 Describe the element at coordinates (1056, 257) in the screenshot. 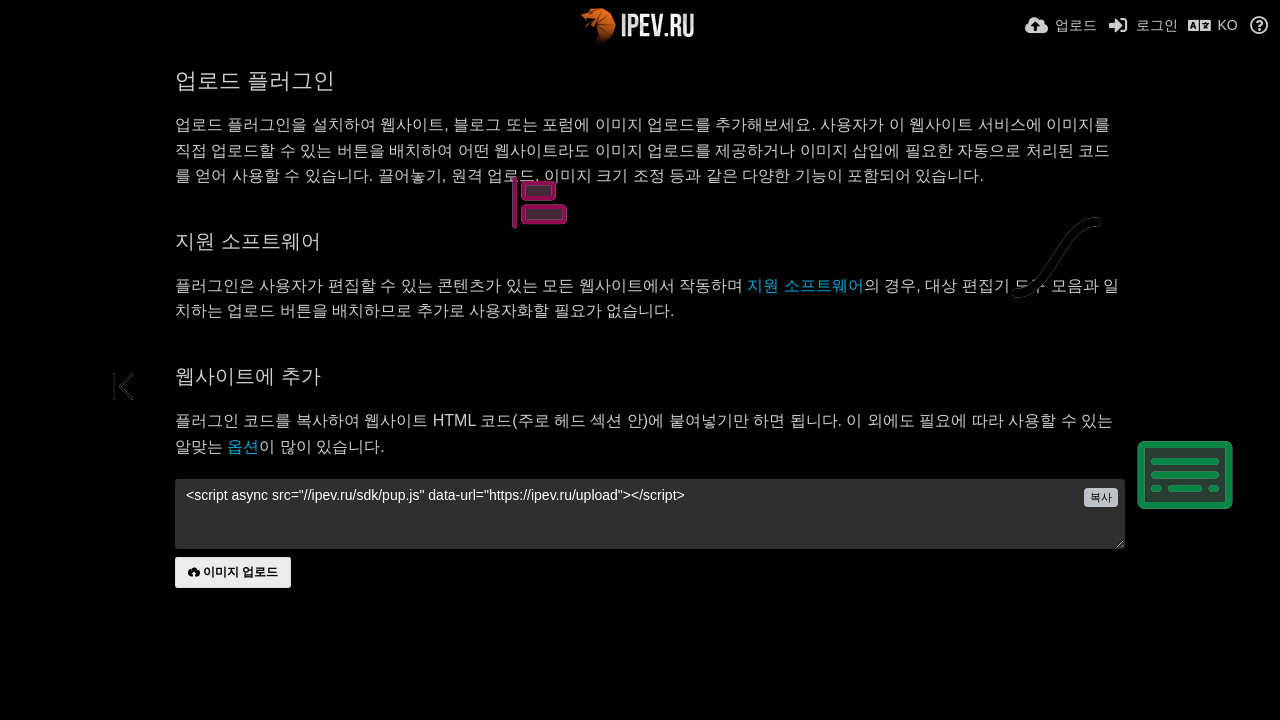

I see `apply ease-in-out animation timing` at that location.